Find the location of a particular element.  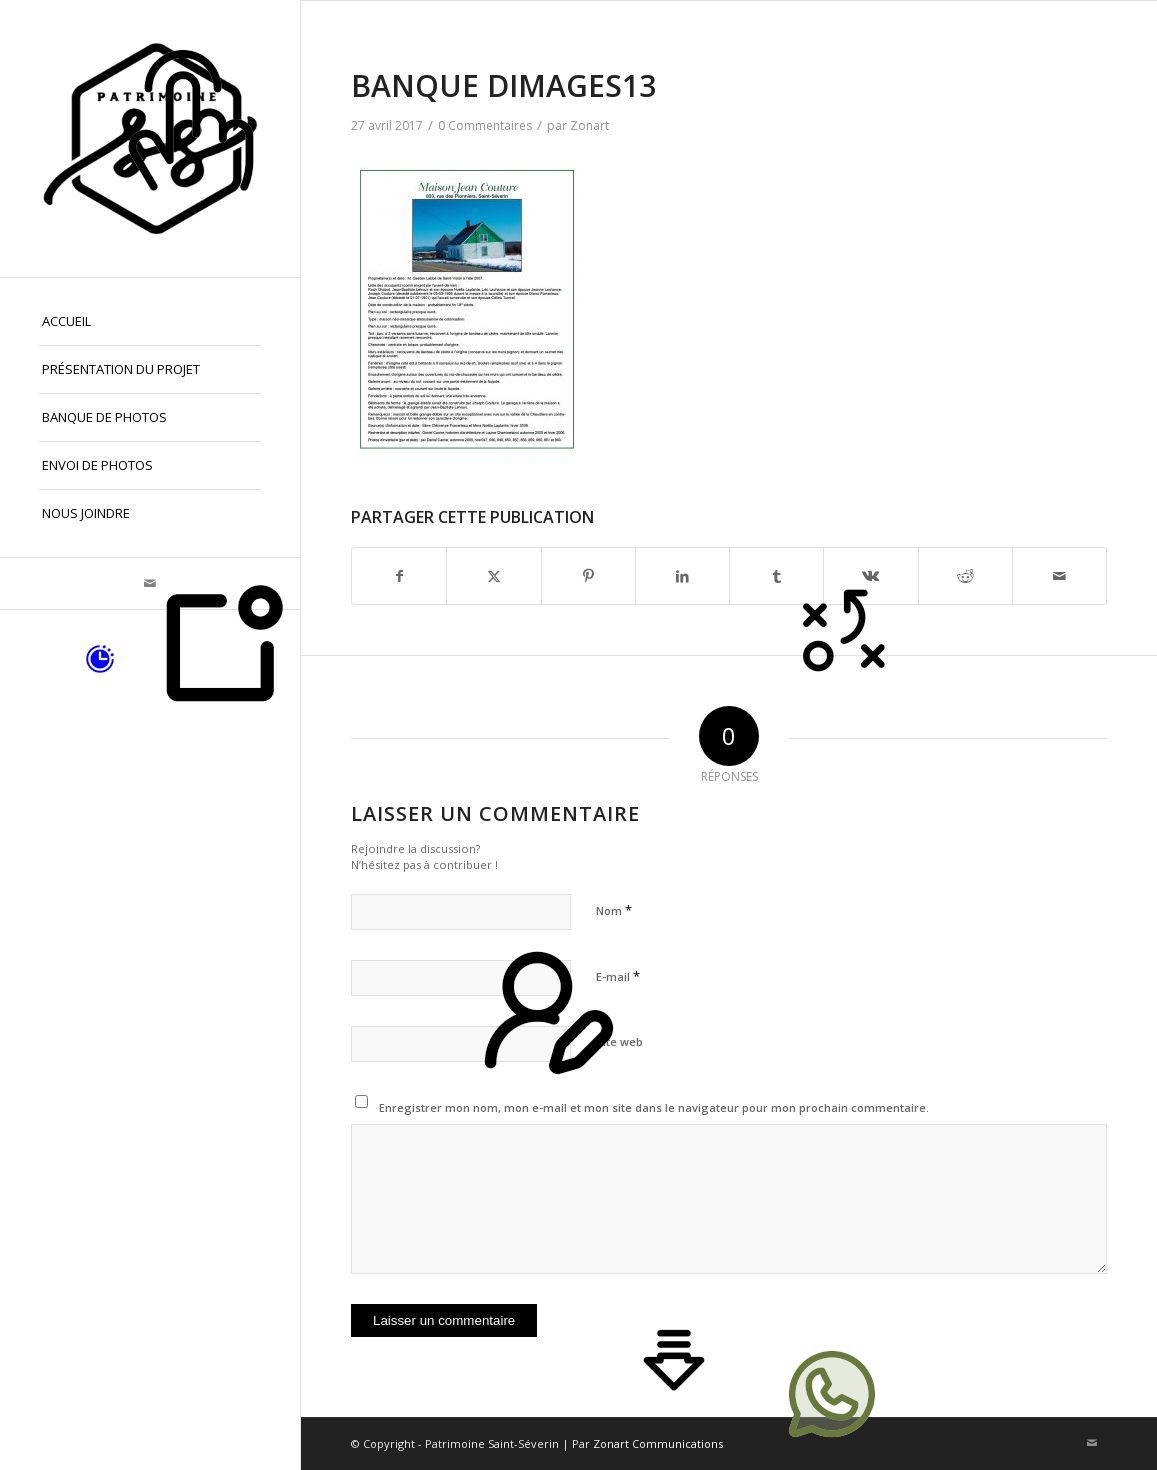

view notifications is located at coordinates (222, 645).